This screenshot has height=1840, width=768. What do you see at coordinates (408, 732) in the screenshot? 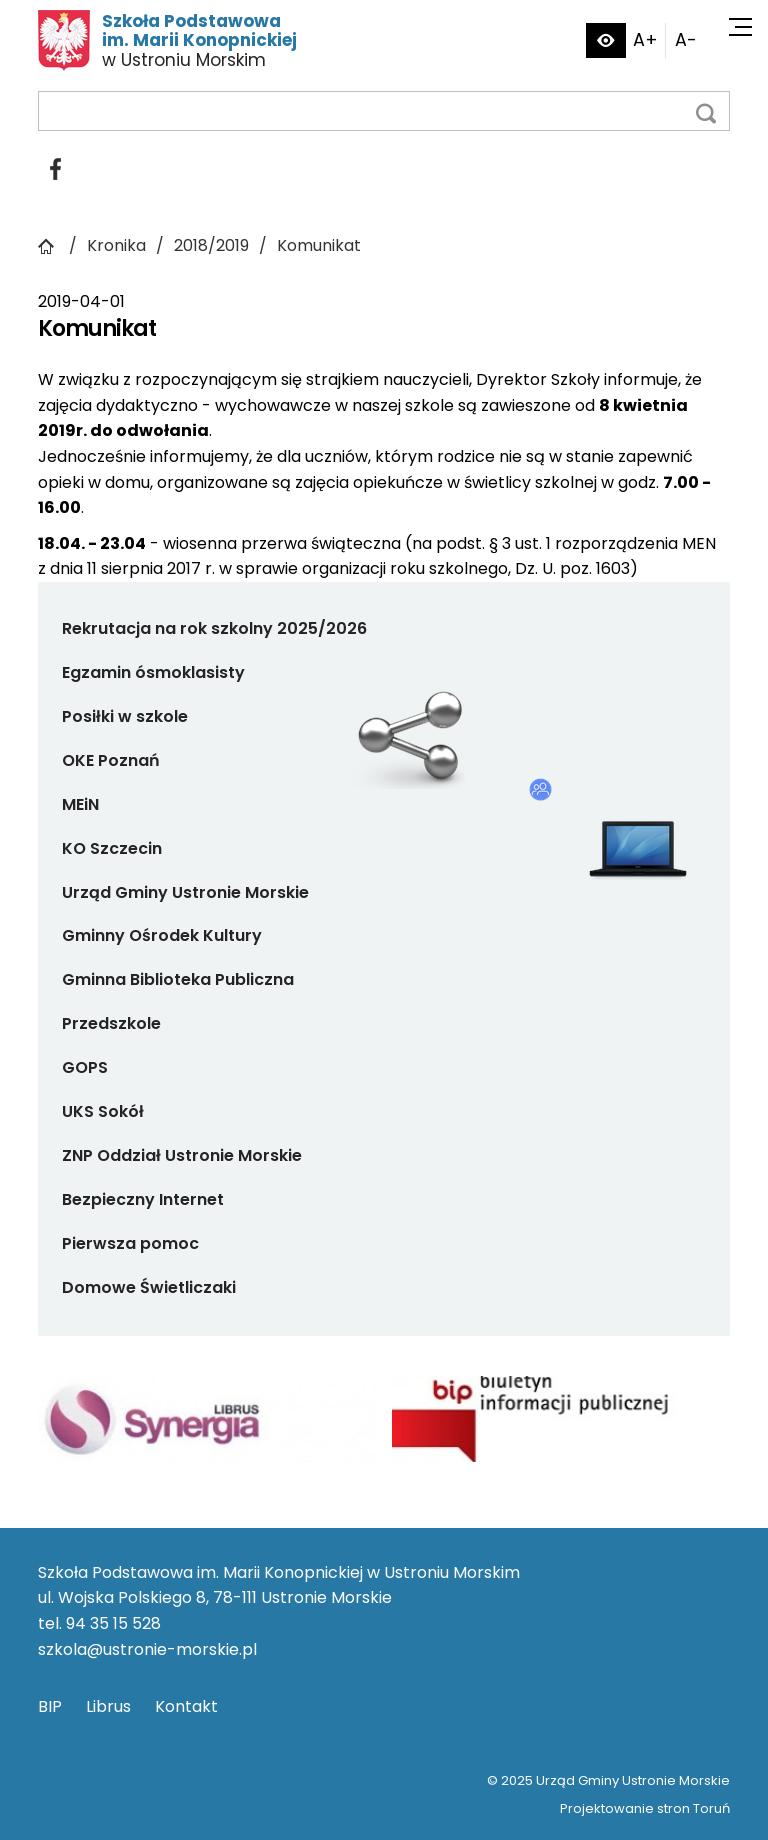
I see `access sharing and network preferences` at bounding box center [408, 732].